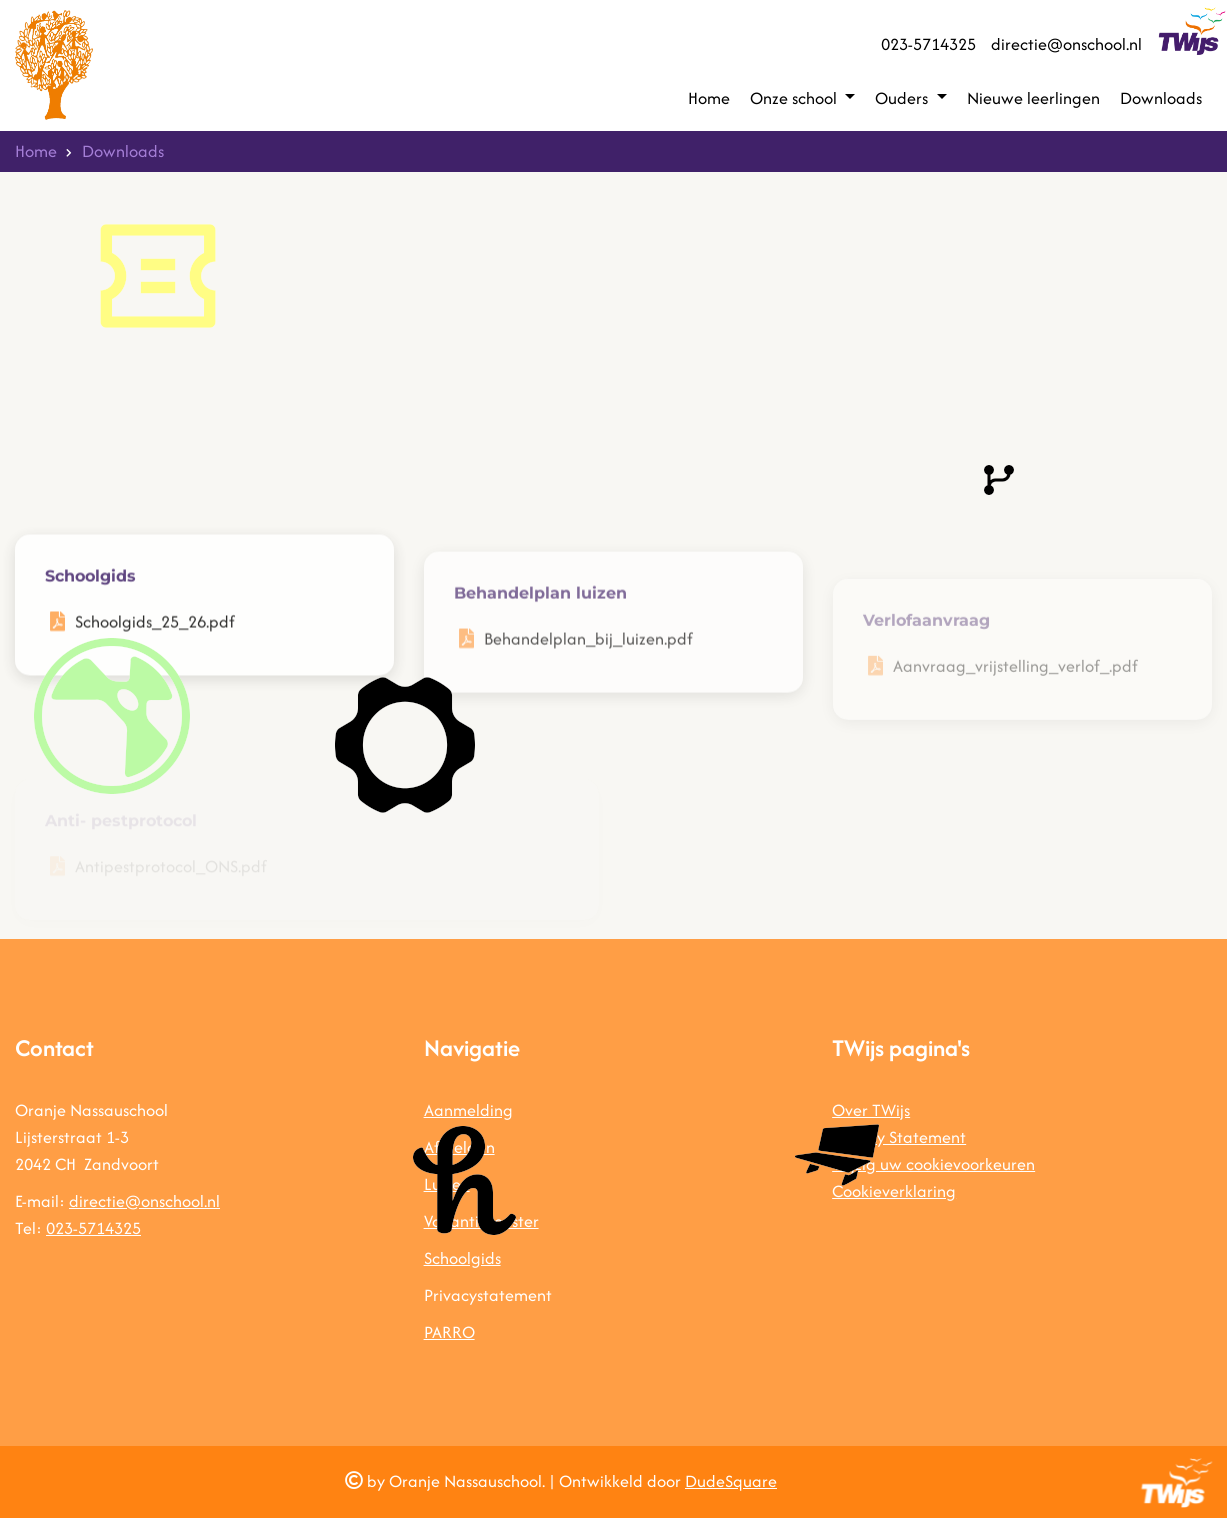 The image size is (1227, 1518). I want to click on open Blockbench 3D modeling application, so click(837, 1155).